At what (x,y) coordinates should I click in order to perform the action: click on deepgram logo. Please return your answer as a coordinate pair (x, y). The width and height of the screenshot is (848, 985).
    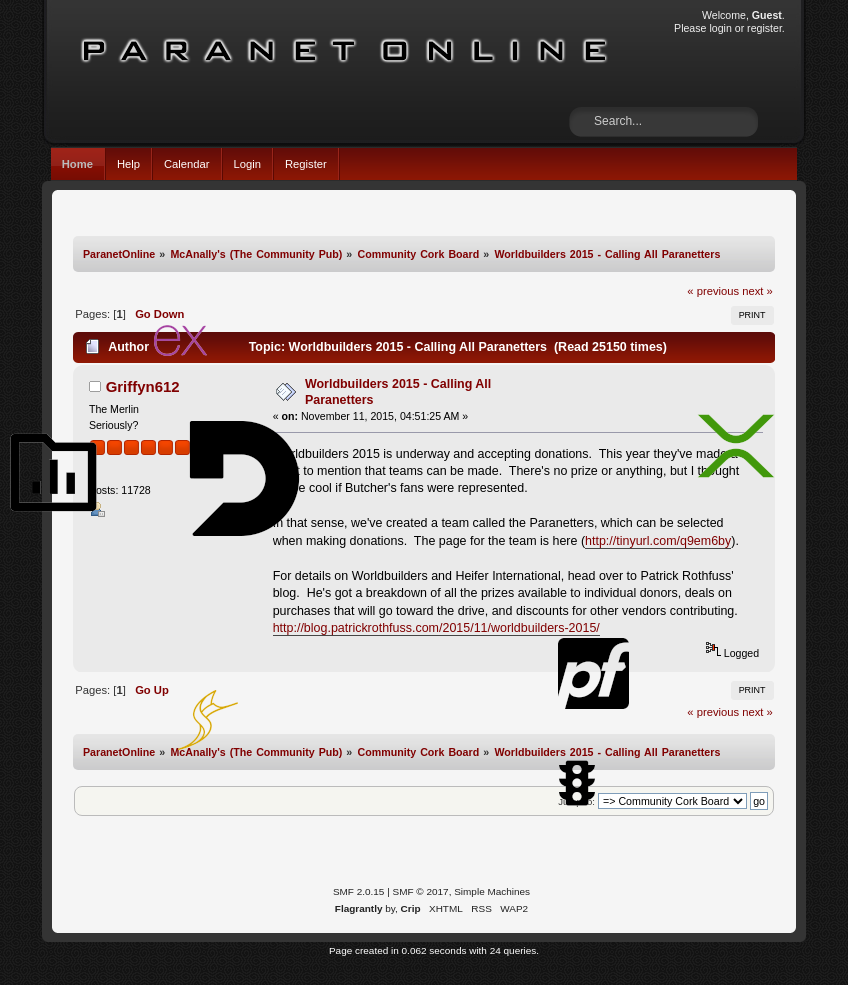
    Looking at the image, I should click on (244, 478).